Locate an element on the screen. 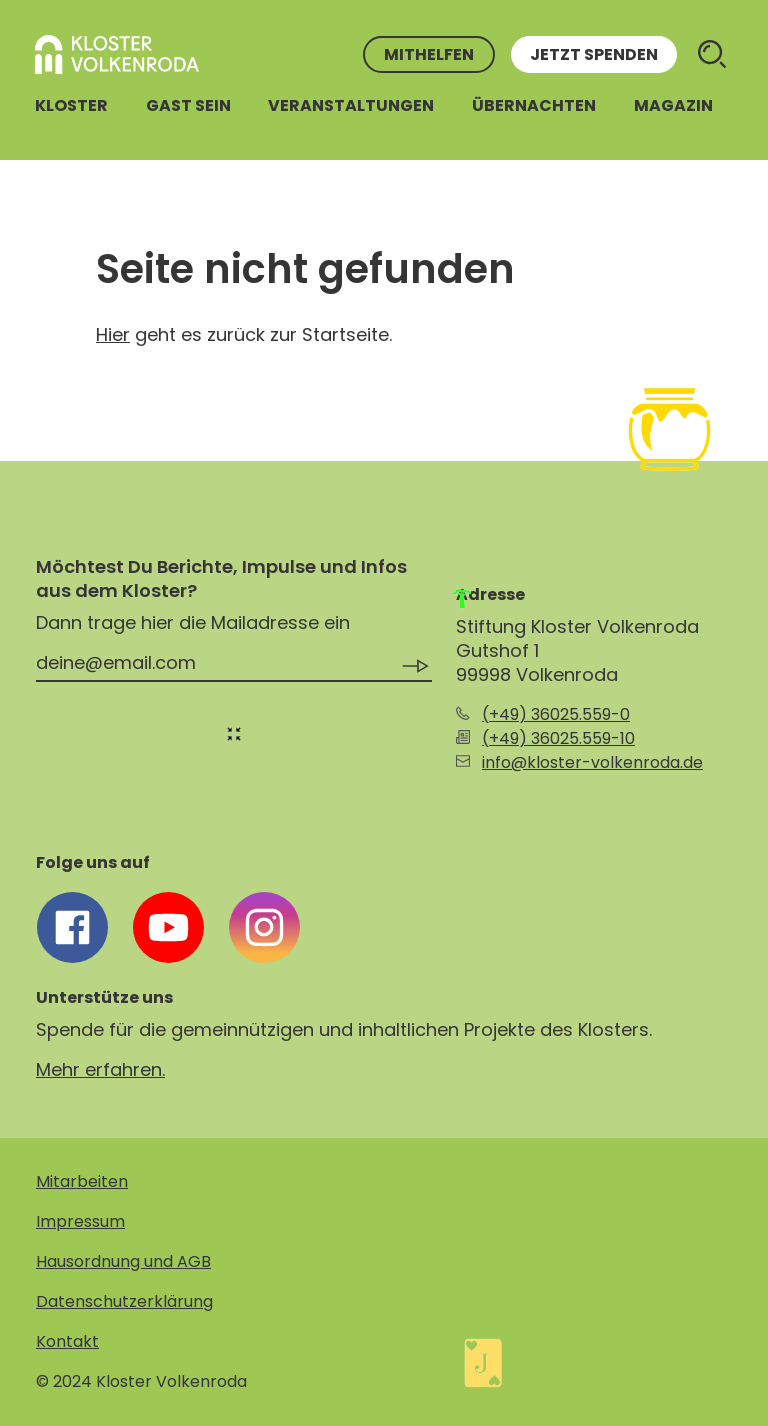 This screenshot has height=1426, width=768. exit fullscreen mode is located at coordinates (234, 734).